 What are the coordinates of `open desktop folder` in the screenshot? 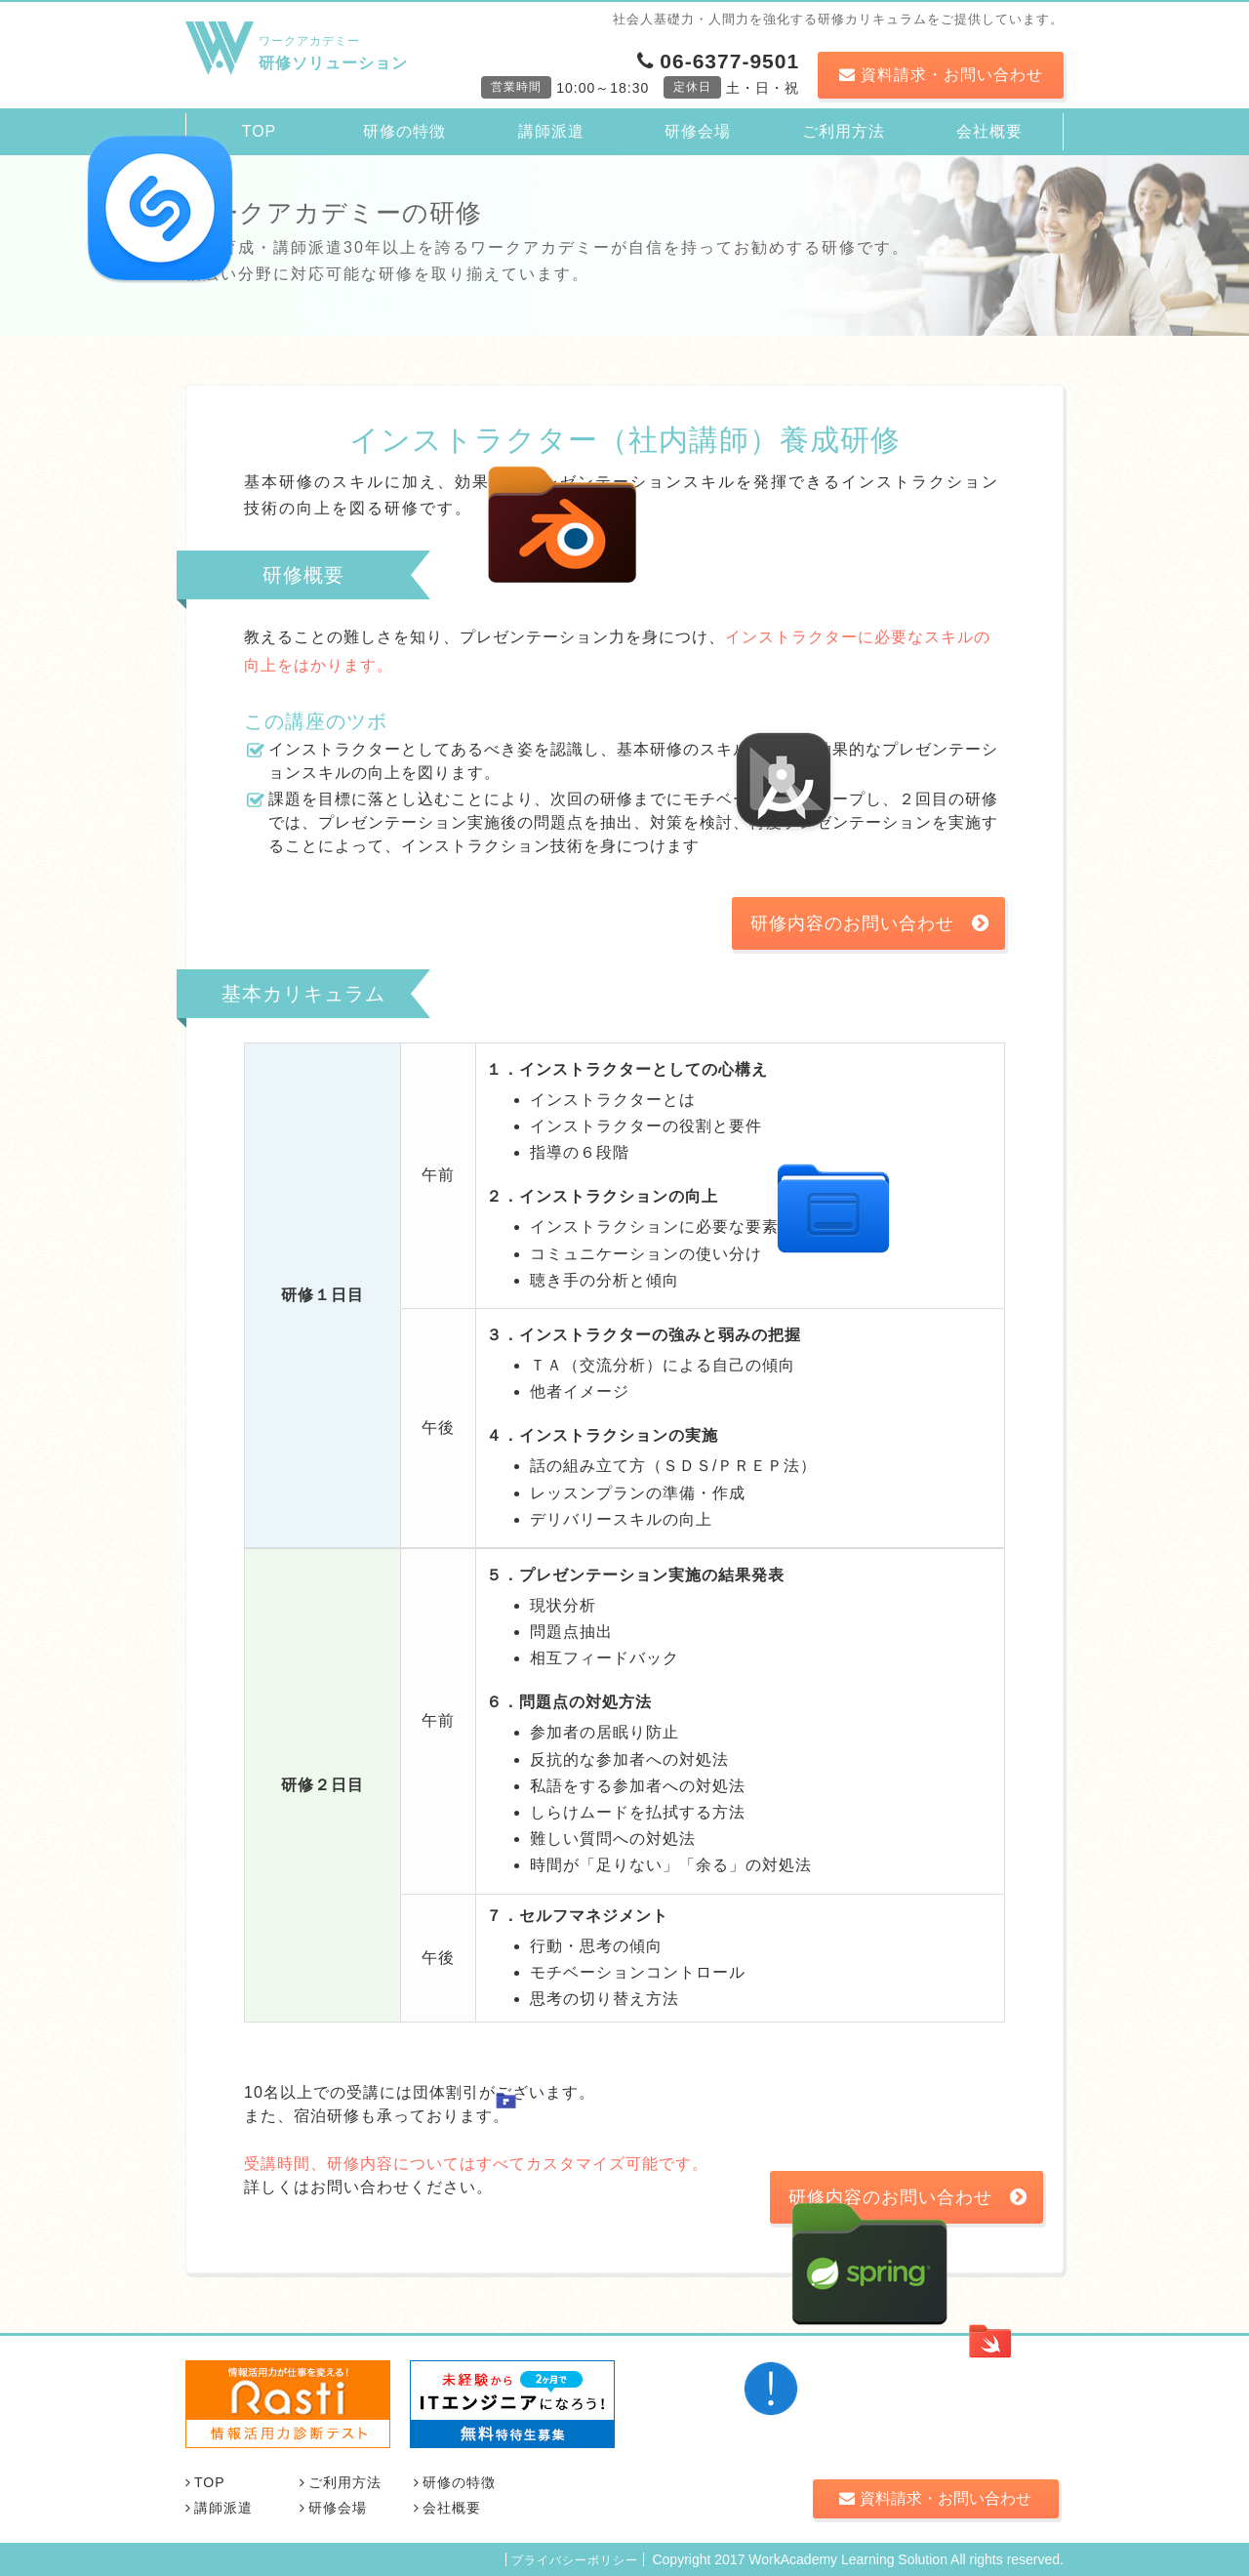 It's located at (833, 1208).